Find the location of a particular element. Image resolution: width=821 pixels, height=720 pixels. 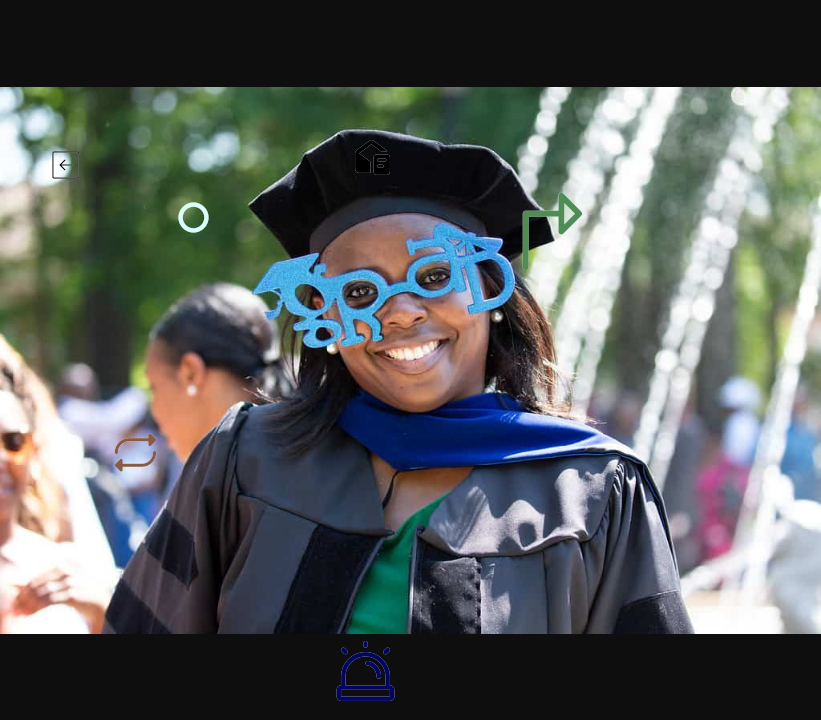

view an opened email or message is located at coordinates (371, 158).